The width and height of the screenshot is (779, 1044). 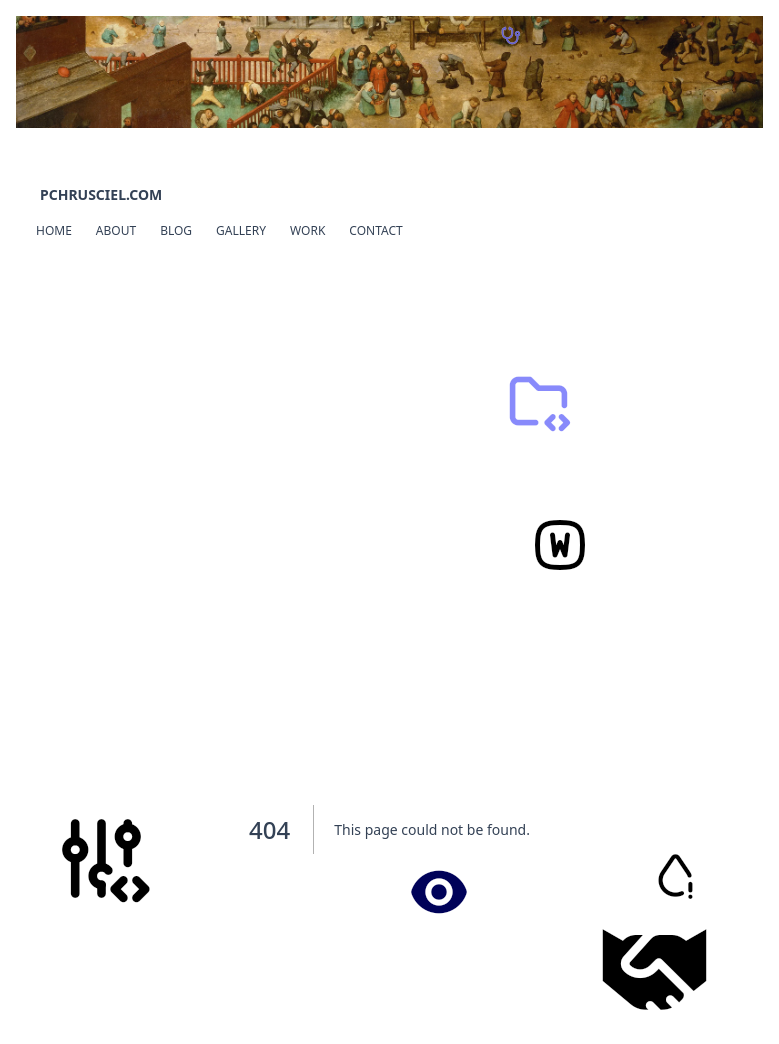 What do you see at coordinates (675, 875) in the screenshot?
I see `water or hydration warning` at bounding box center [675, 875].